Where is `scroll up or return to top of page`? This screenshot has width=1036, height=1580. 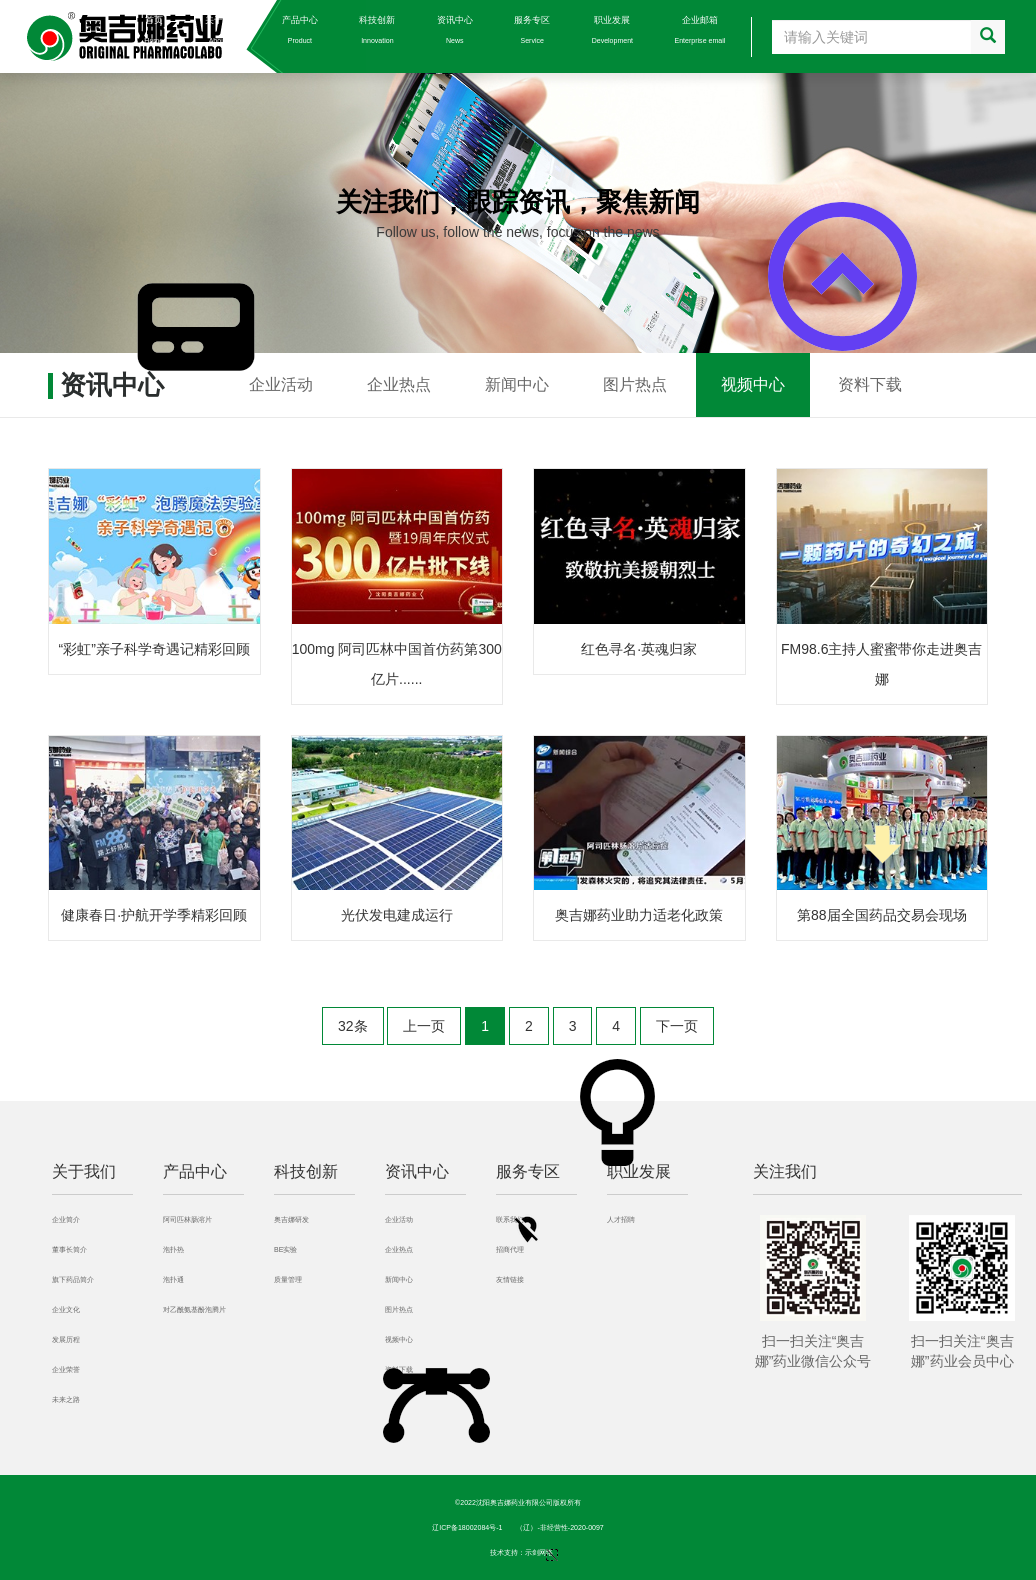
scroll up or return to top of page is located at coordinates (842, 276).